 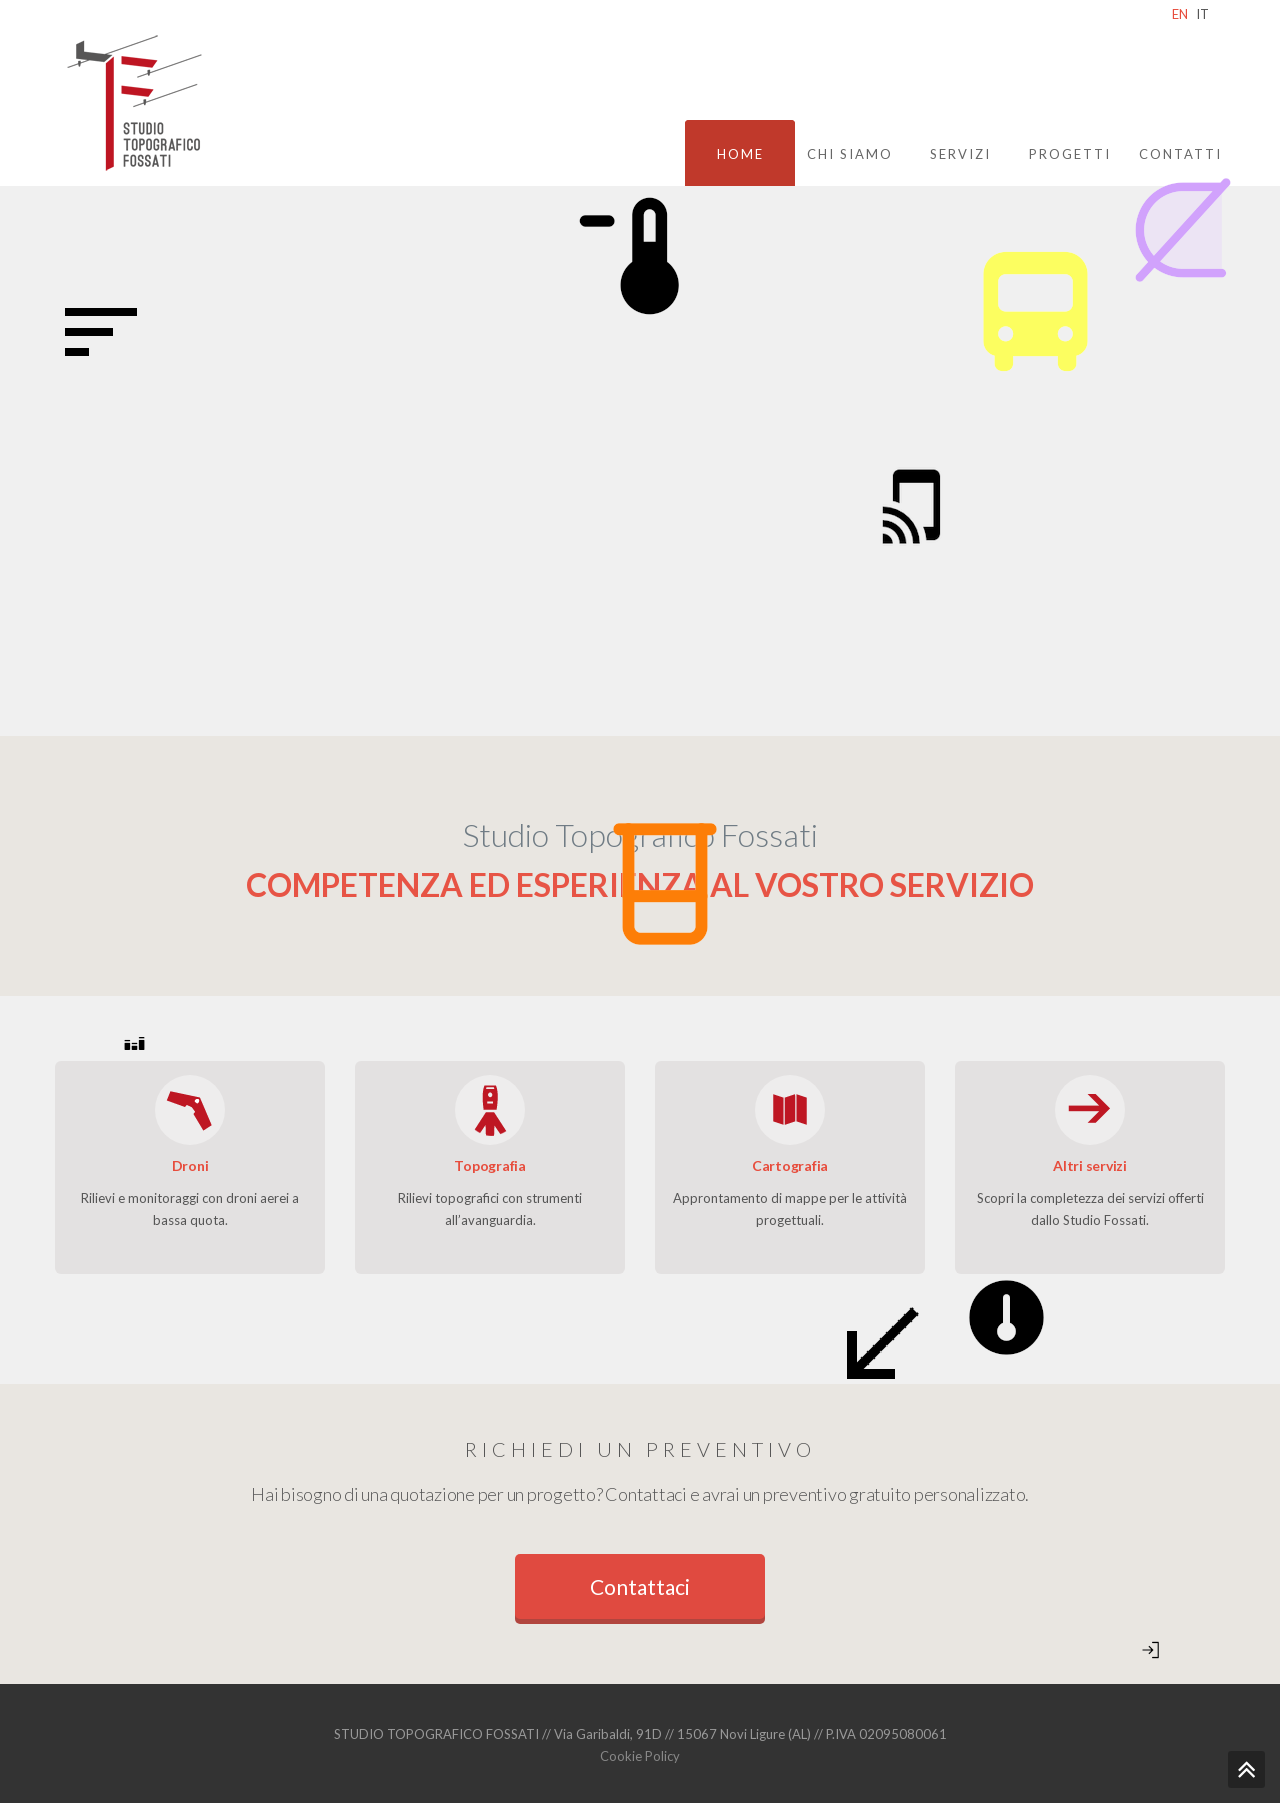 I want to click on view bus routes or schedules, so click(x=1035, y=311).